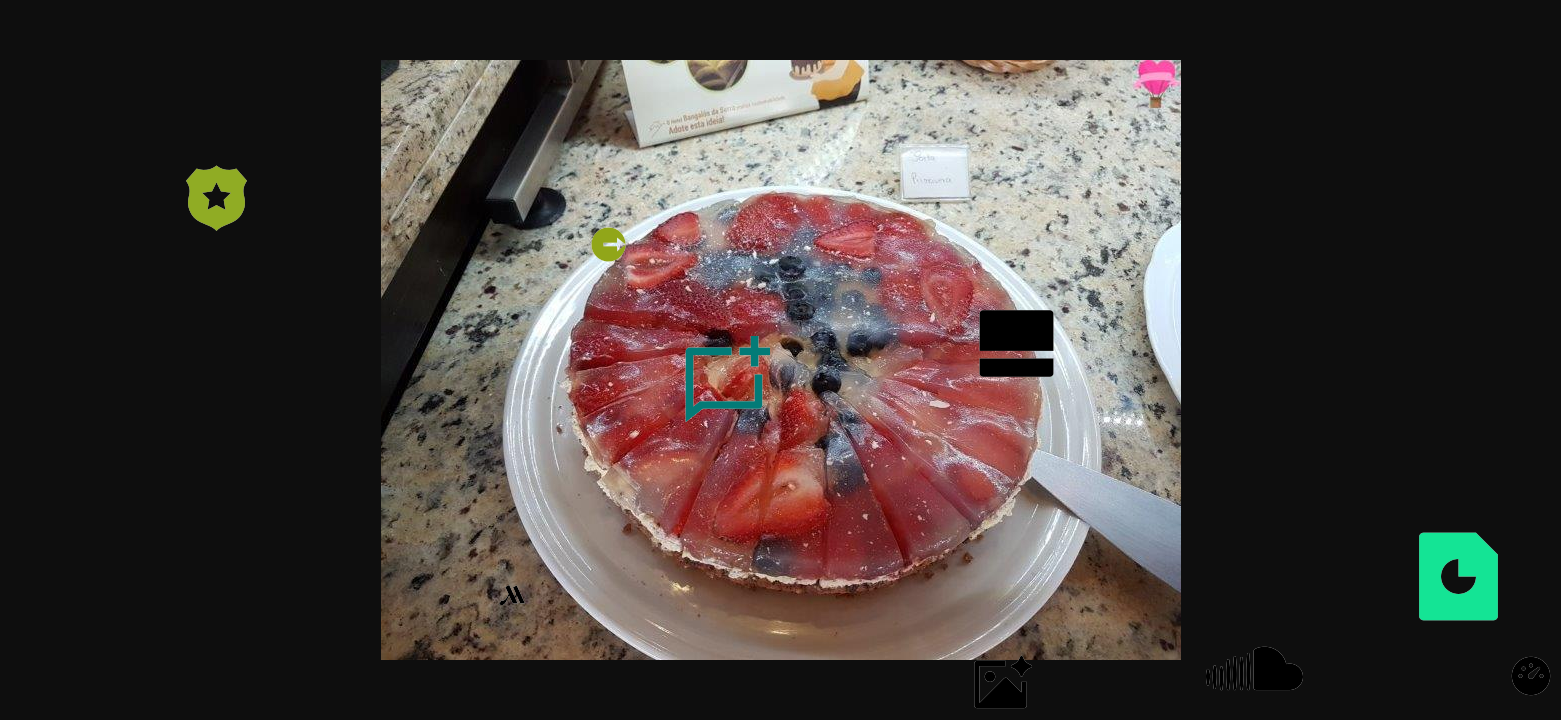 This screenshot has width=1561, height=720. I want to click on open dashboard or control panel, so click(1531, 676).